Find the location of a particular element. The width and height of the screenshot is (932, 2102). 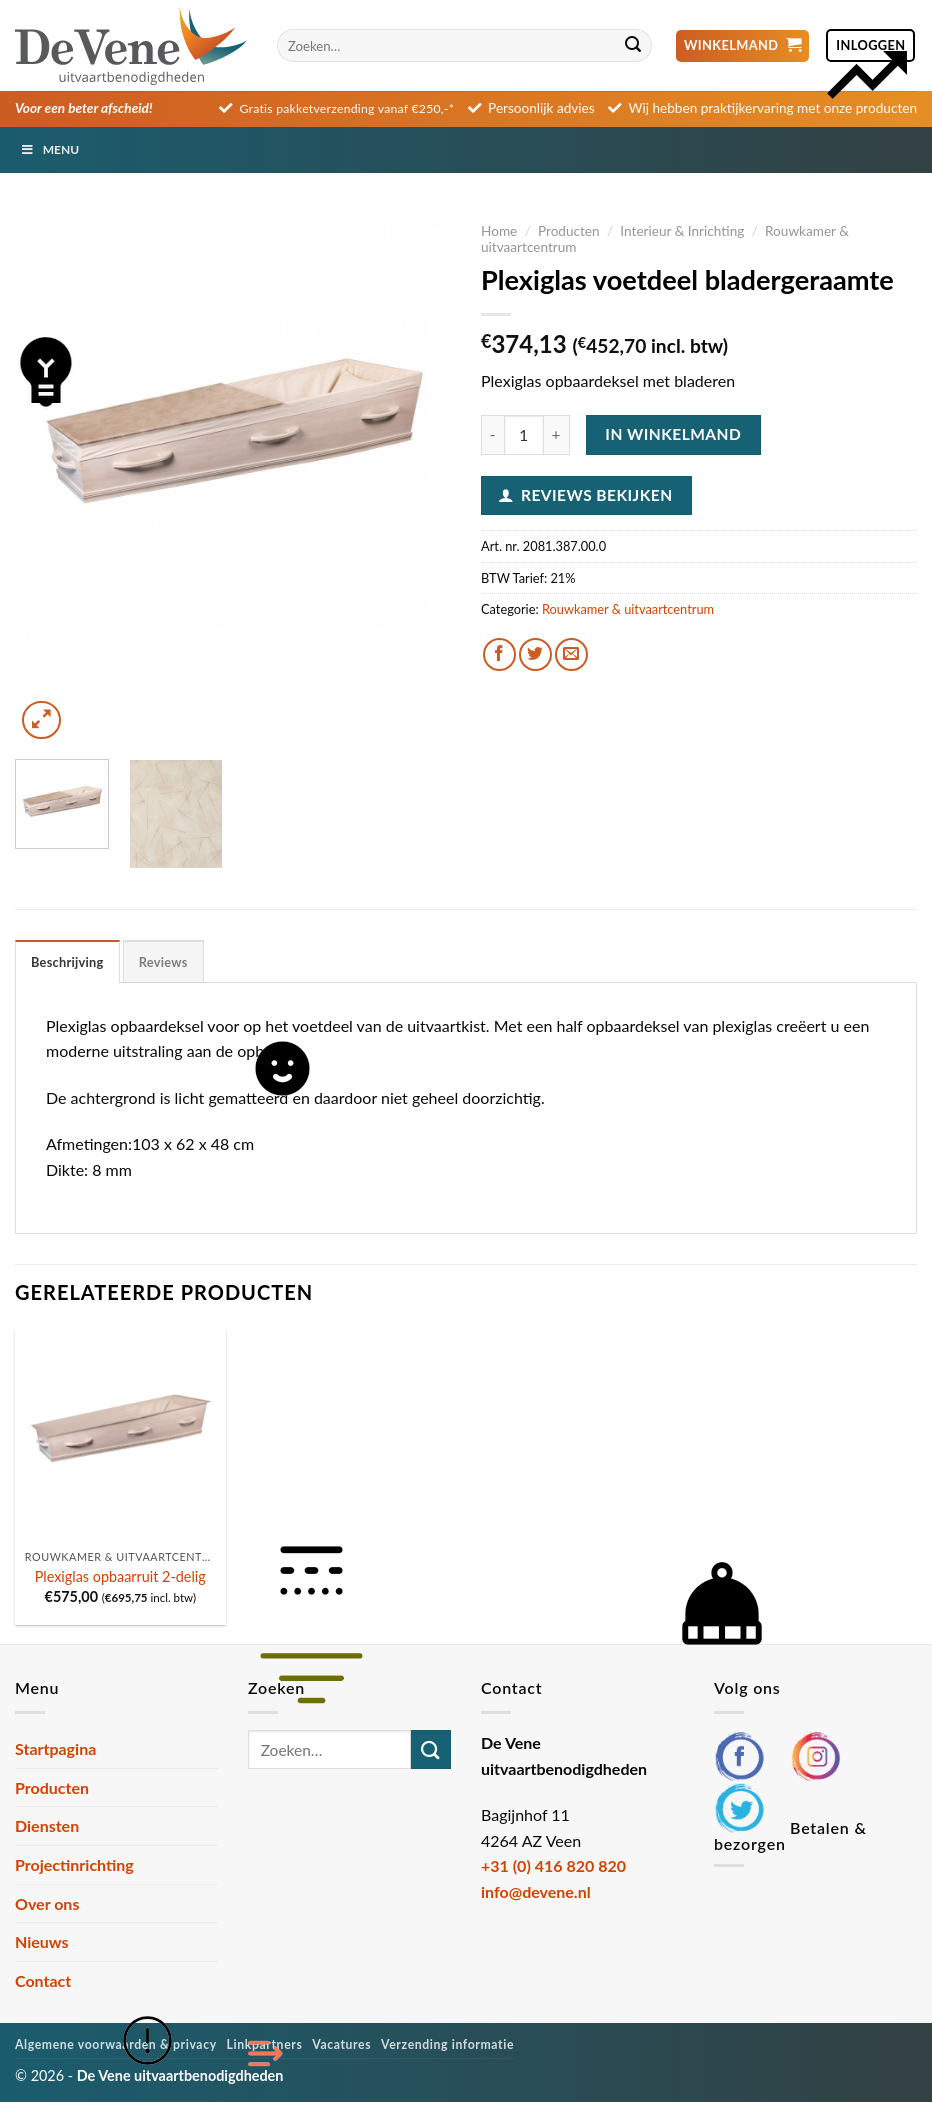

indicates a warning or caution state is located at coordinates (147, 2040).